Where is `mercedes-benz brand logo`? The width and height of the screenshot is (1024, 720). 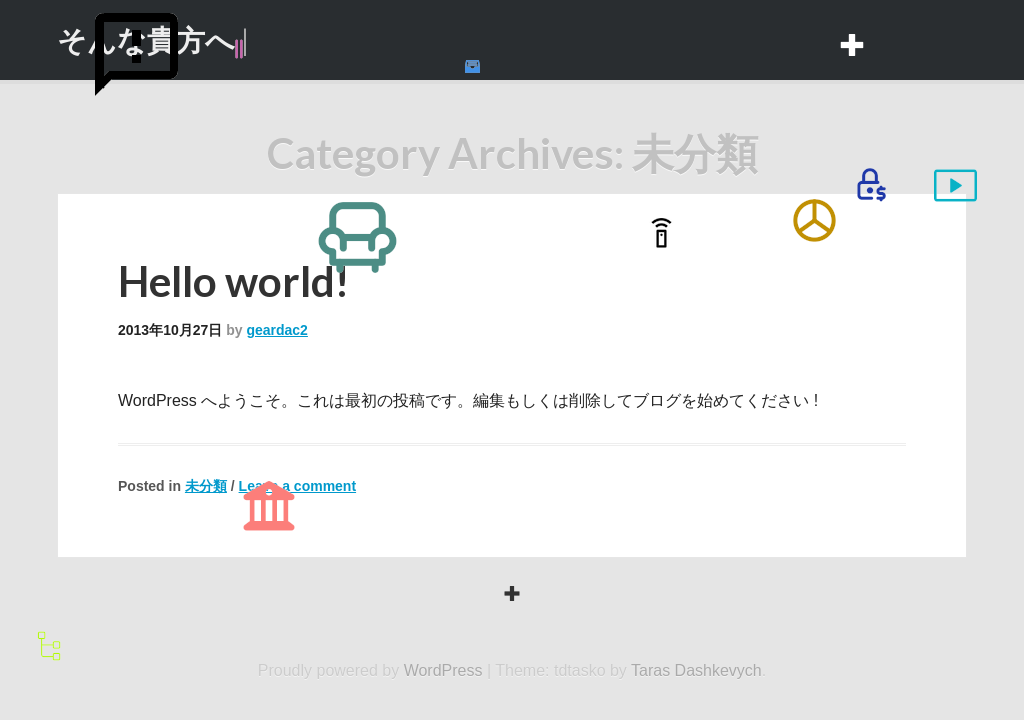 mercedes-benz brand logo is located at coordinates (814, 220).